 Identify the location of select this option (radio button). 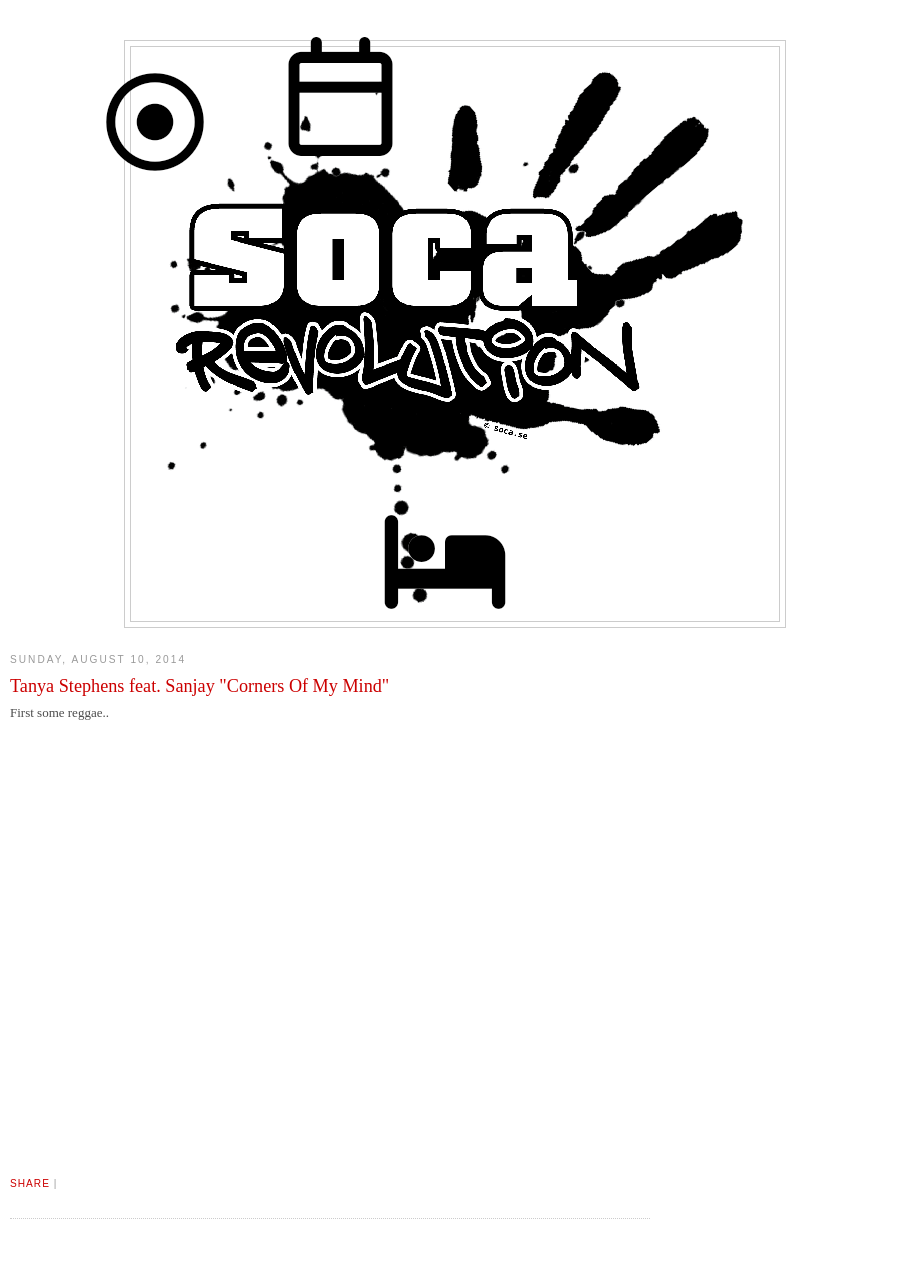
(155, 122).